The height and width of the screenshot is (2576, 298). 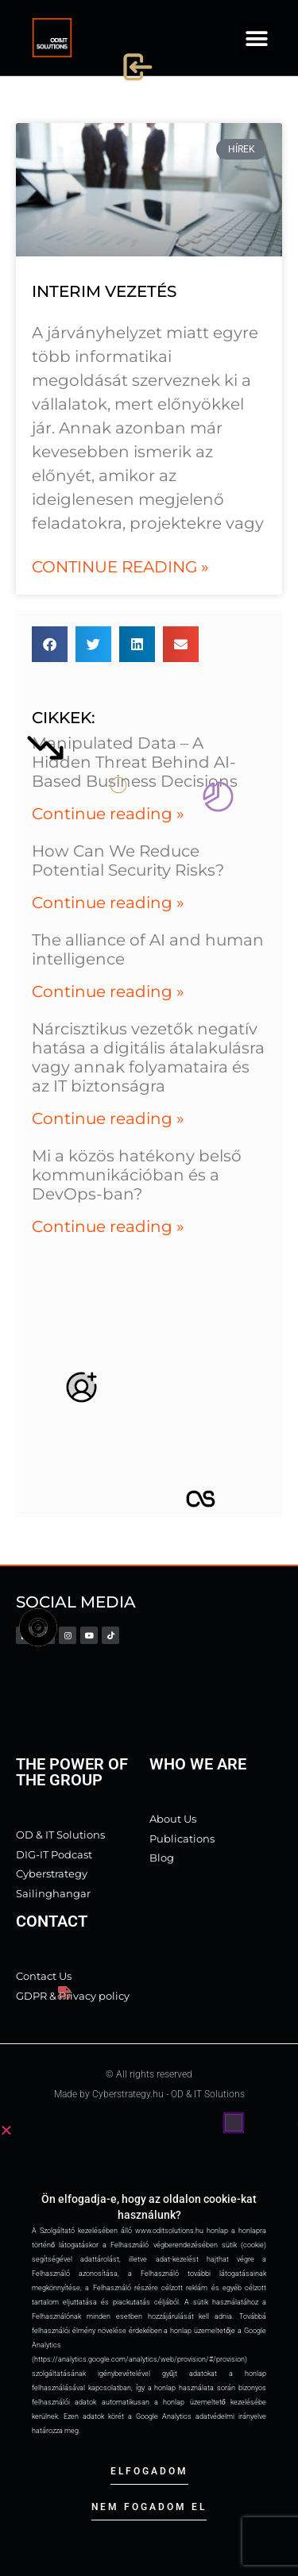 What do you see at coordinates (234, 2123) in the screenshot?
I see `stop media playback` at bounding box center [234, 2123].